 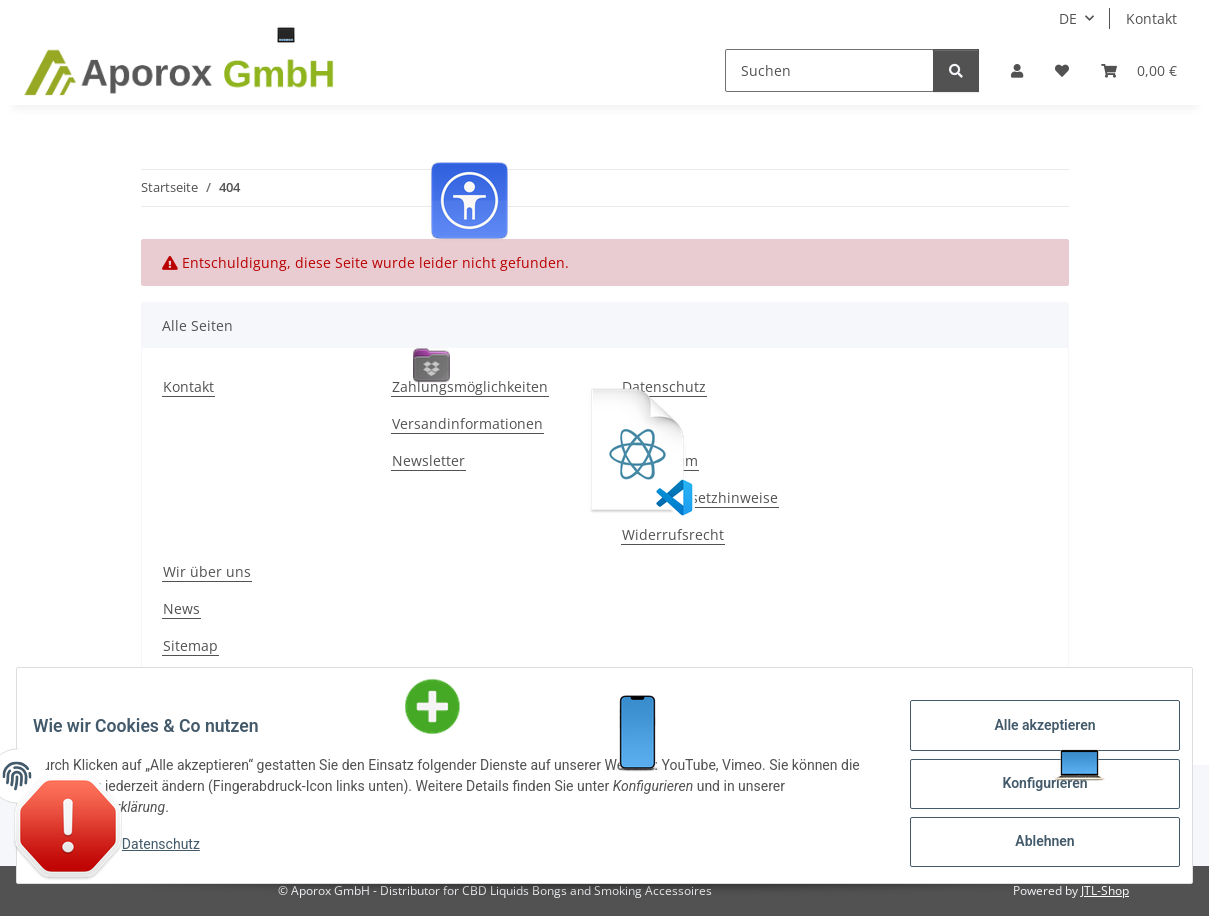 I want to click on open your Dropbox folder, so click(x=431, y=364).